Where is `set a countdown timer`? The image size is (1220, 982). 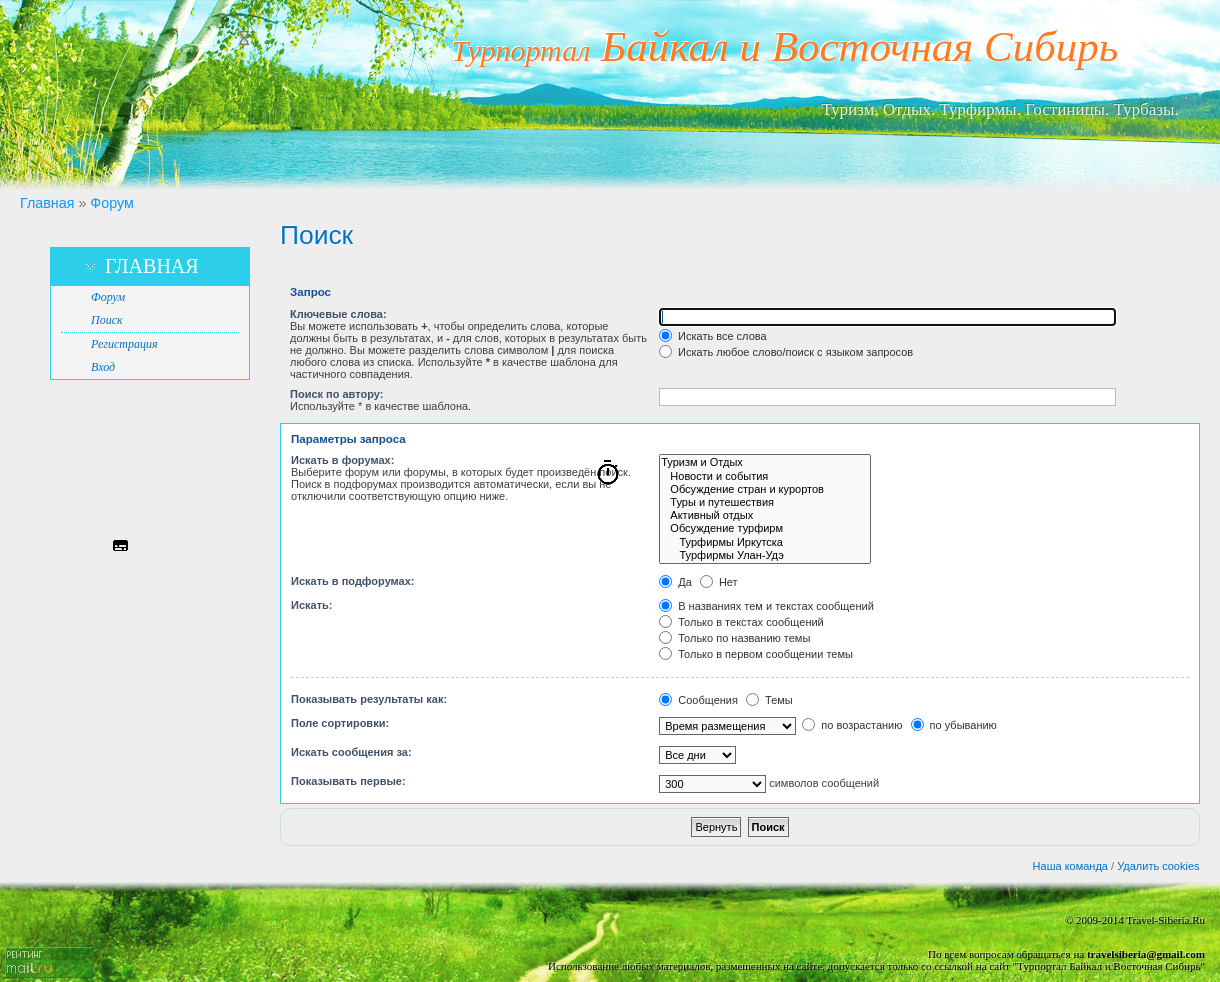
set a countdown timer is located at coordinates (608, 473).